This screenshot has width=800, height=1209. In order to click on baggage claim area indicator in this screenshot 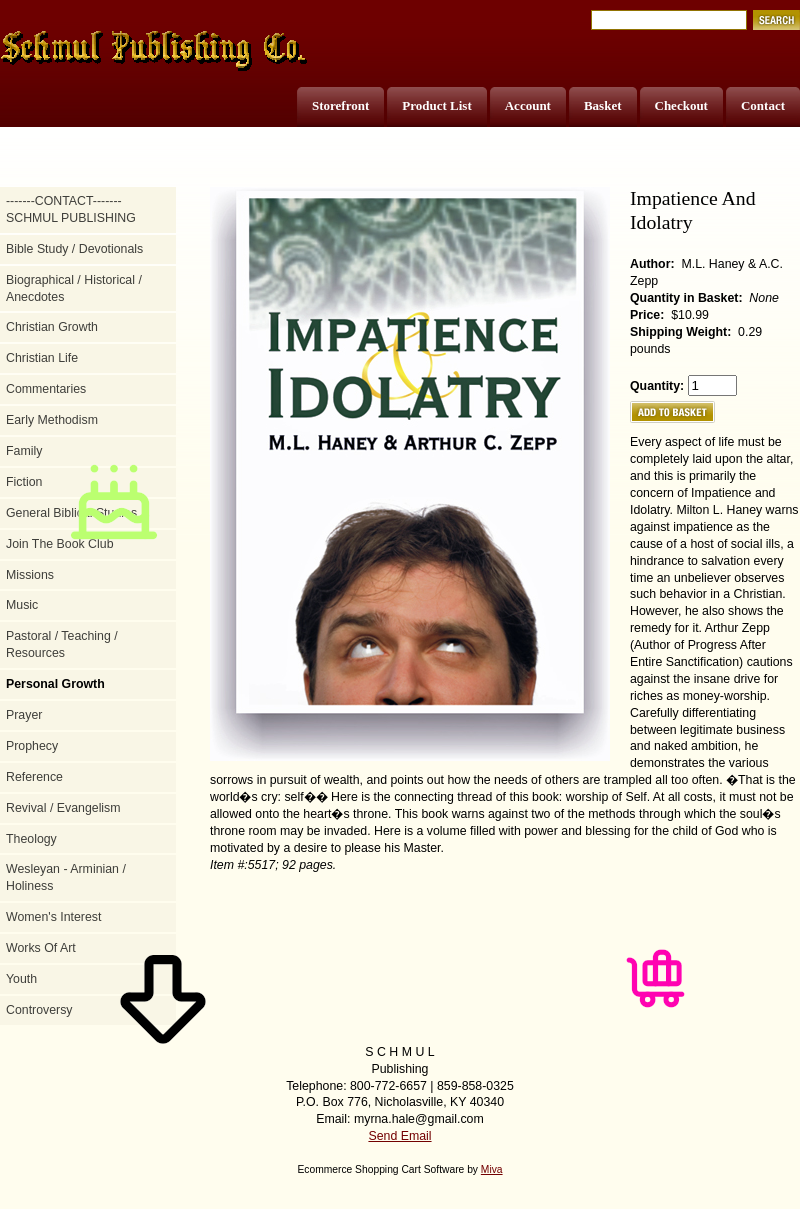, I will do `click(655, 978)`.